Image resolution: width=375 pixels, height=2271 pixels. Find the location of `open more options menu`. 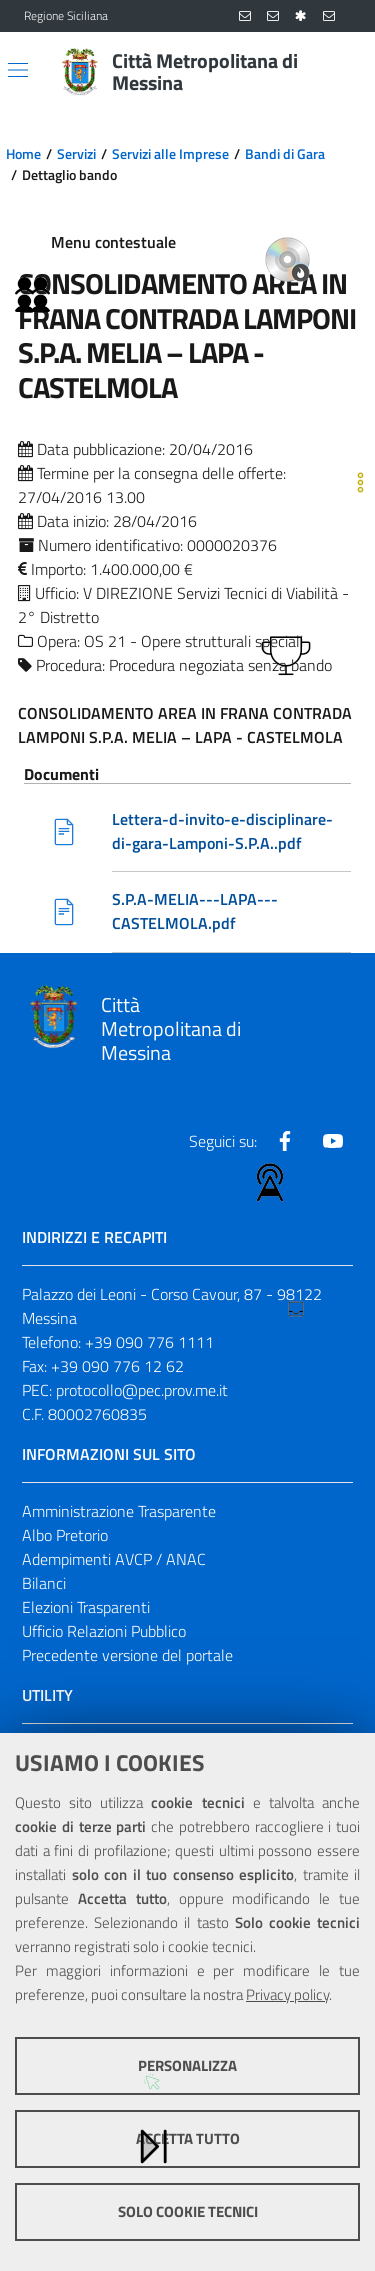

open more options menu is located at coordinates (360, 482).